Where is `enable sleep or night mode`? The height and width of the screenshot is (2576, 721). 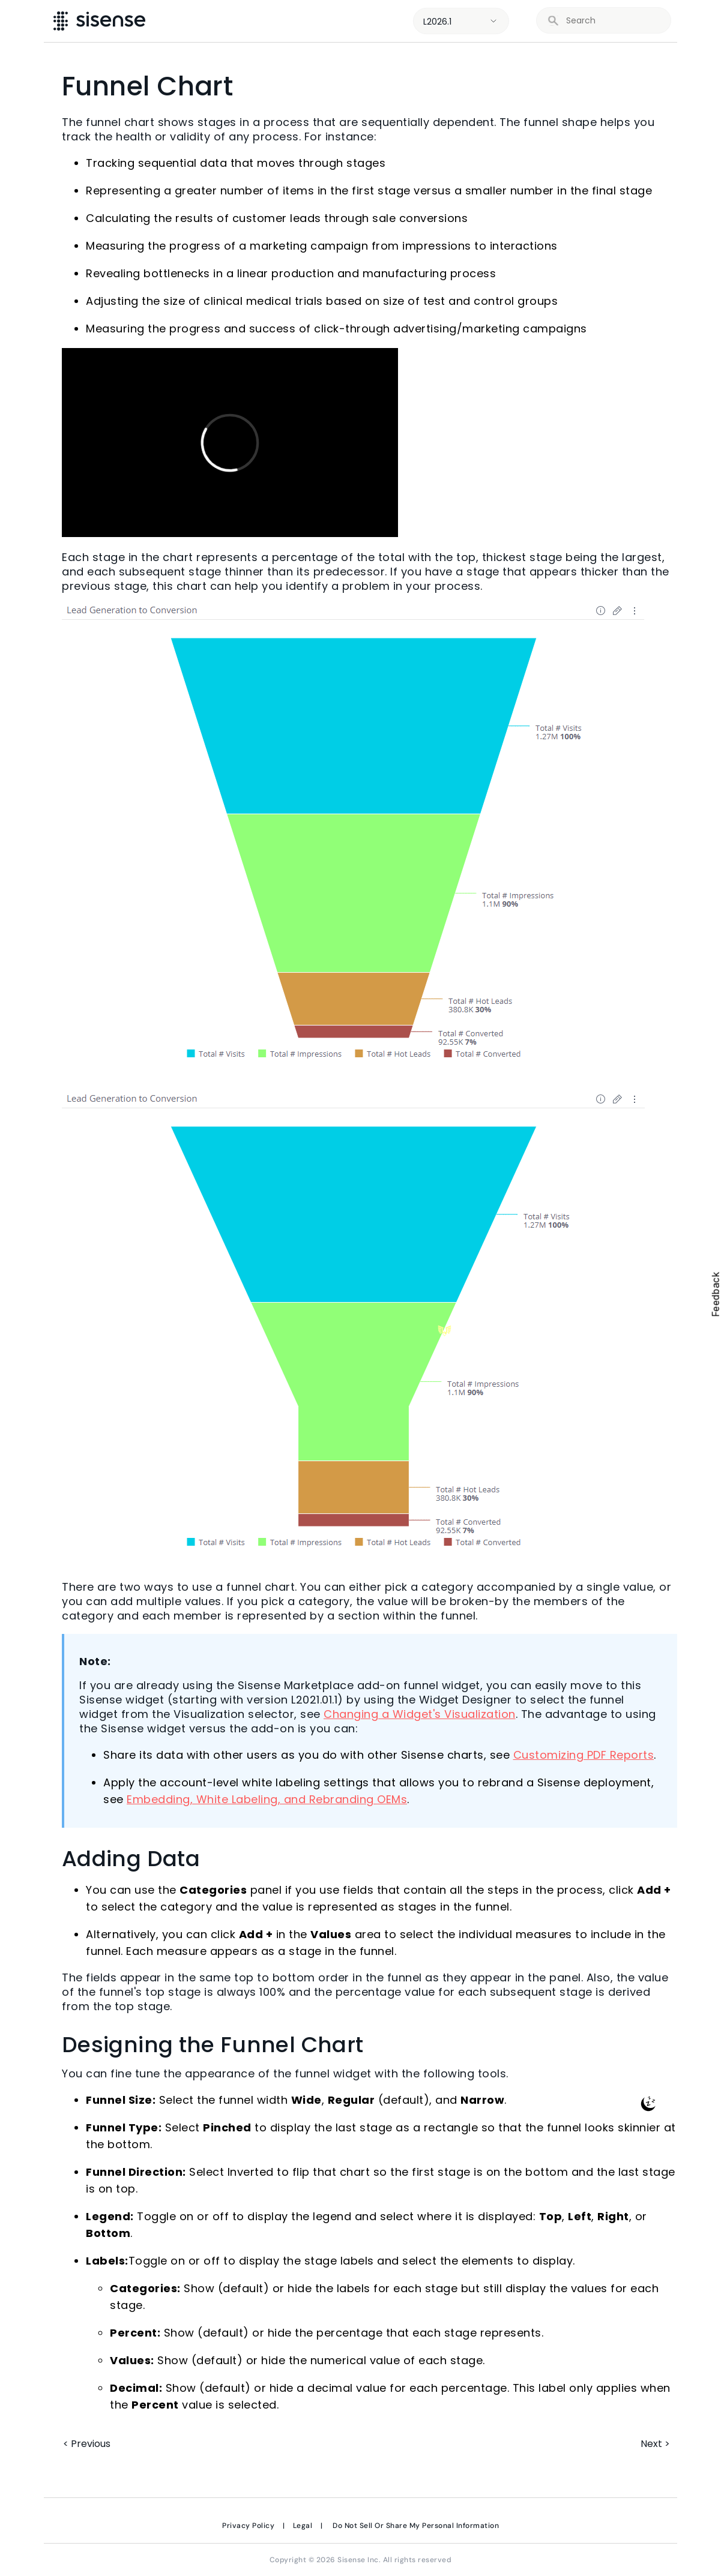
enable sleep or night mode is located at coordinates (648, 2104).